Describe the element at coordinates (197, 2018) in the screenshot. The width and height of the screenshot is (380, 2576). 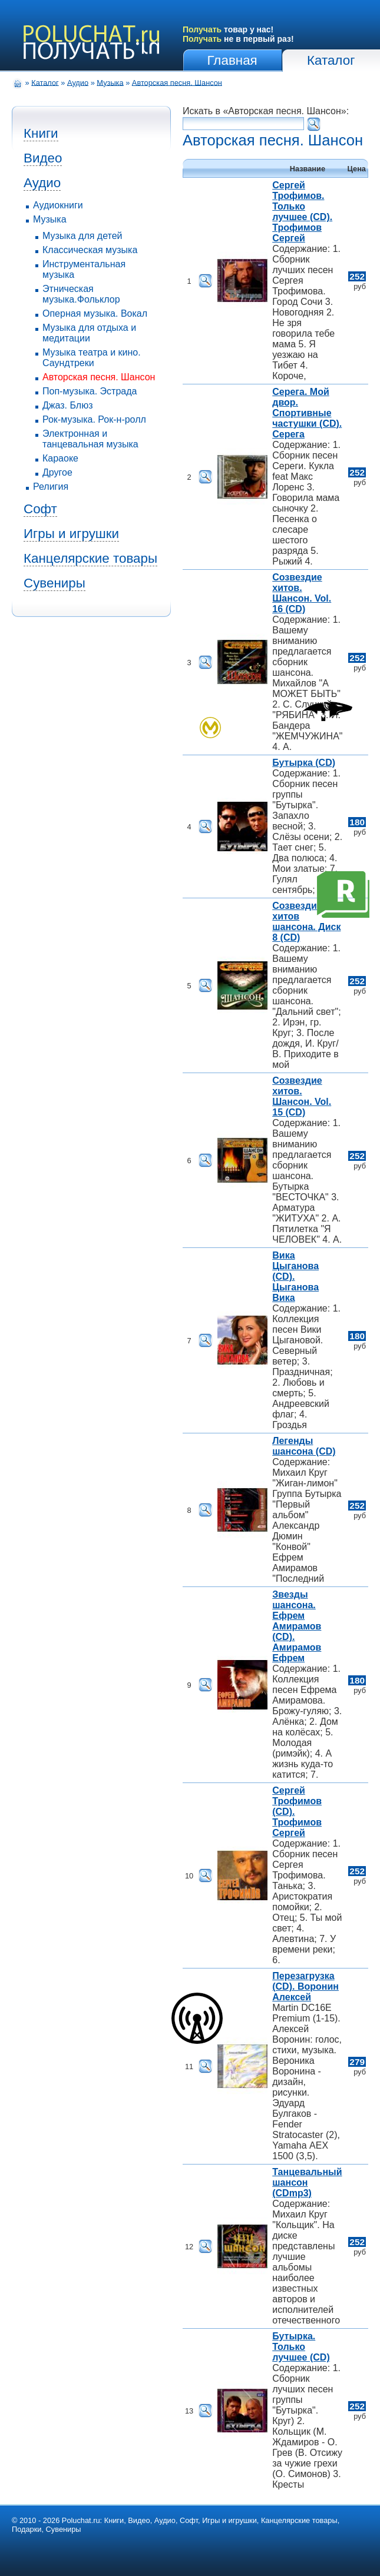
I see `open the Overcast podcast app` at that location.